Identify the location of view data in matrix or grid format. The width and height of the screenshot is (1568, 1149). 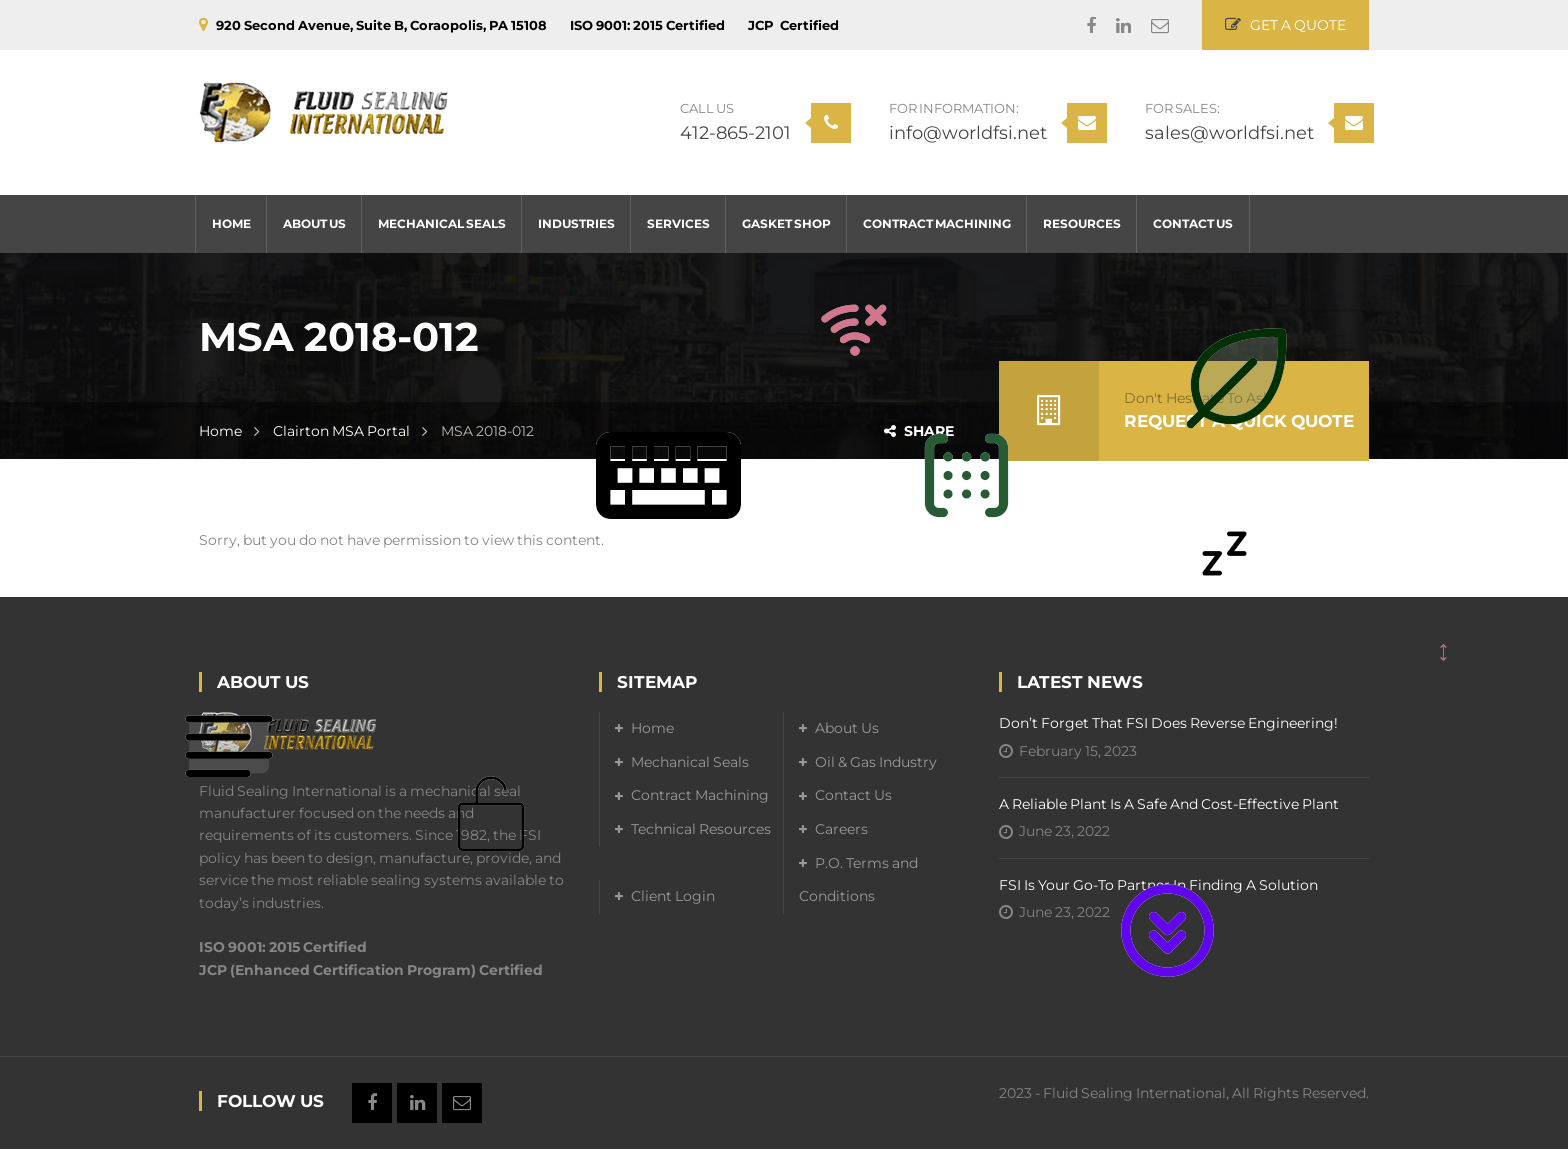
(966, 475).